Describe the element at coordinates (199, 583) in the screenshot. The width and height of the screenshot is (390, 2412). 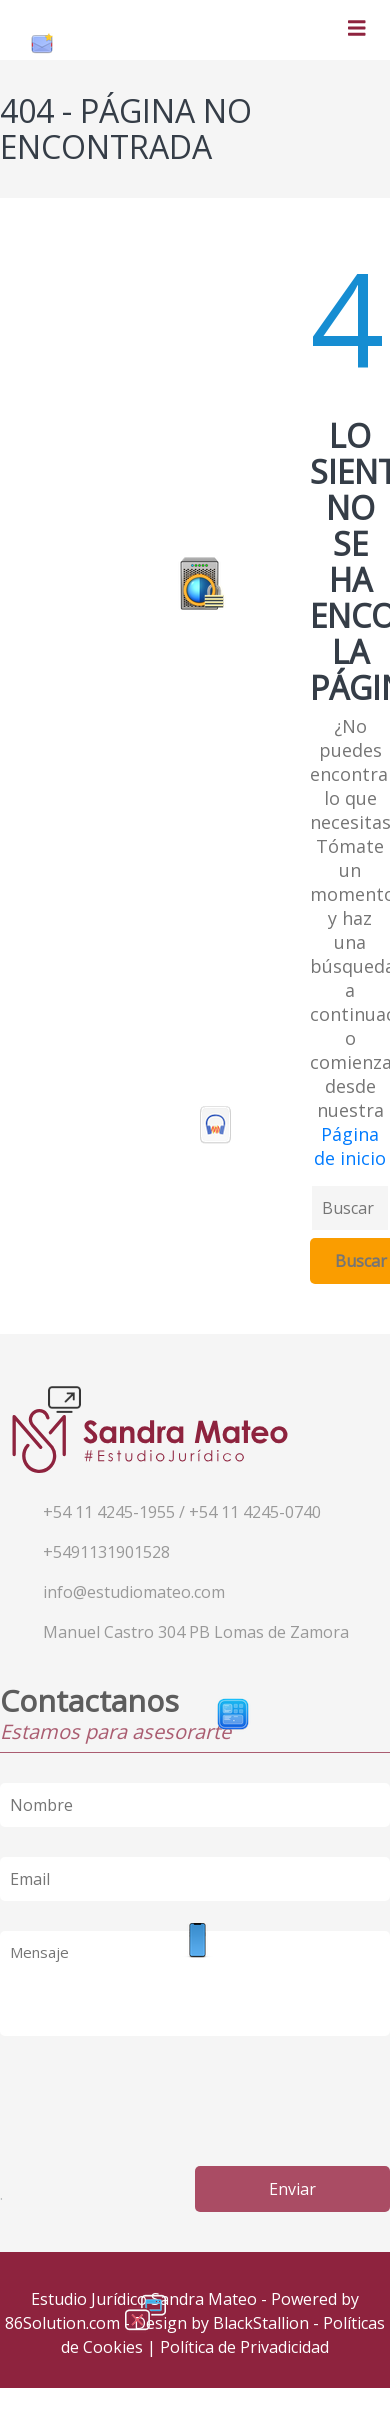
I see `locked RAID 1 storage drive` at that location.